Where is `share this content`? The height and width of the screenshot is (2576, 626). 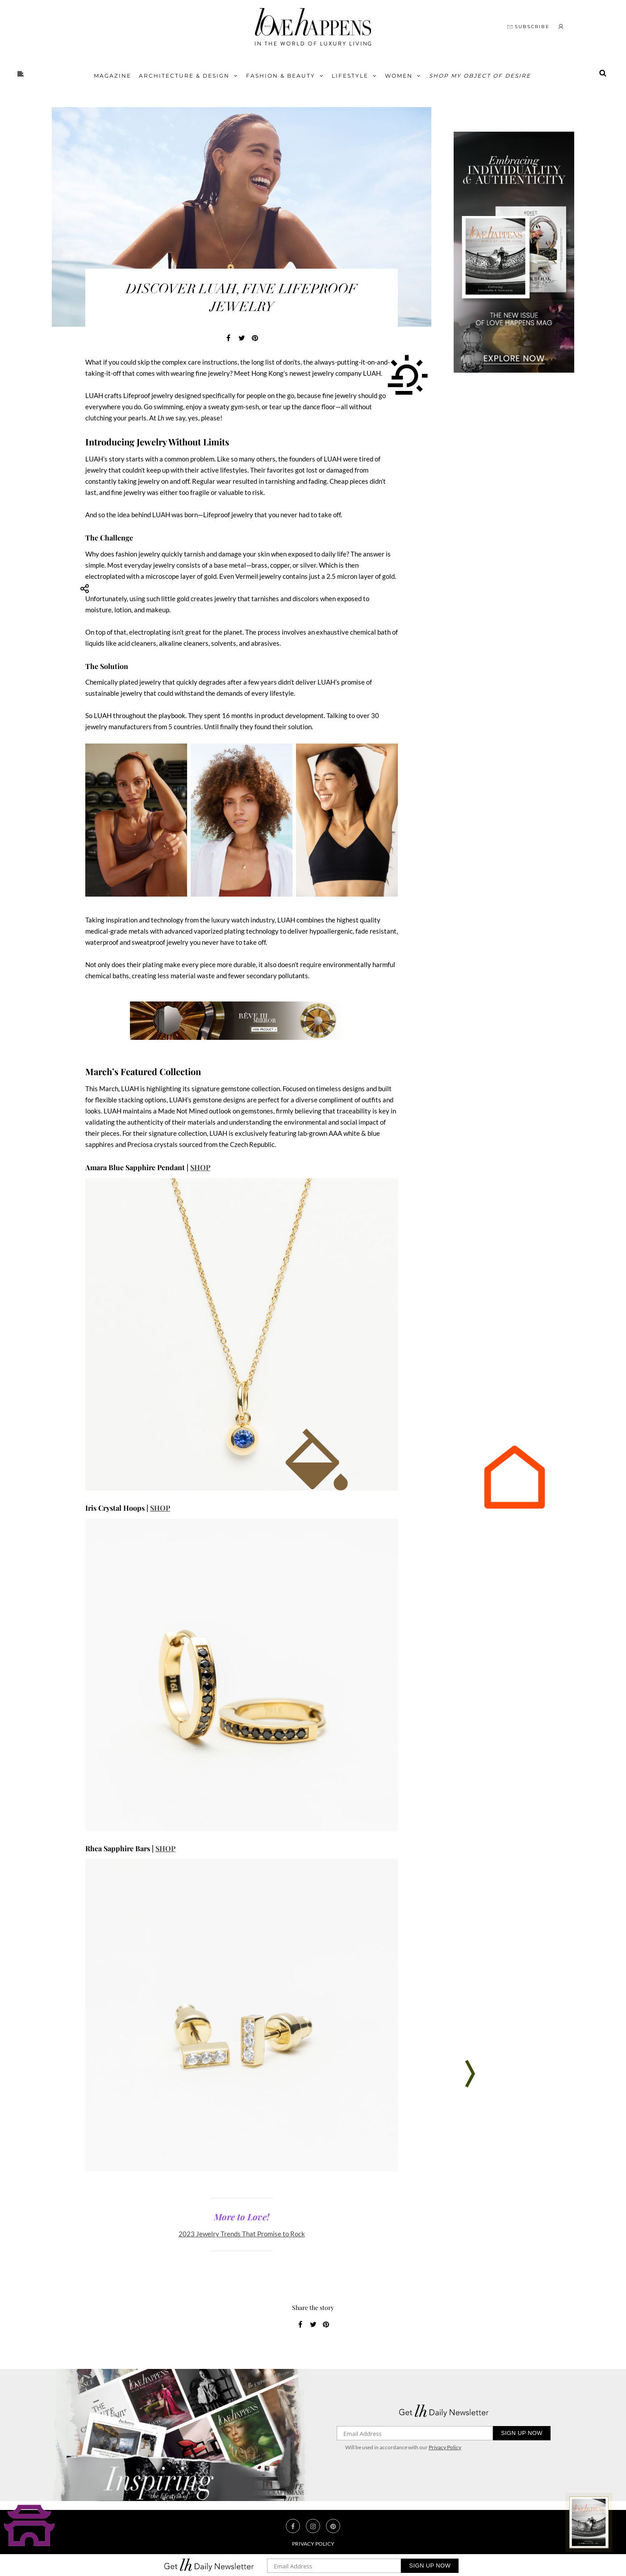 share this content is located at coordinates (85, 589).